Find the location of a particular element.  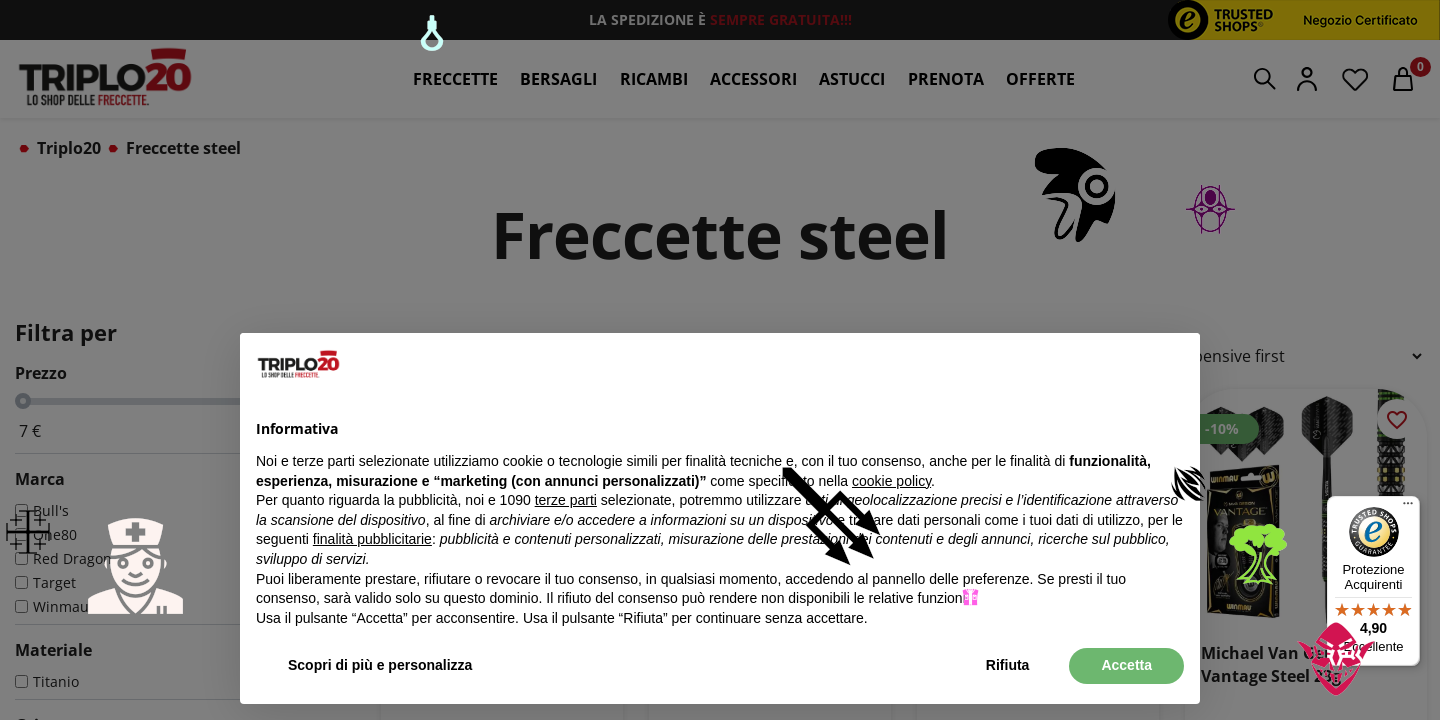

view male nurse profile or contact is located at coordinates (135, 566).